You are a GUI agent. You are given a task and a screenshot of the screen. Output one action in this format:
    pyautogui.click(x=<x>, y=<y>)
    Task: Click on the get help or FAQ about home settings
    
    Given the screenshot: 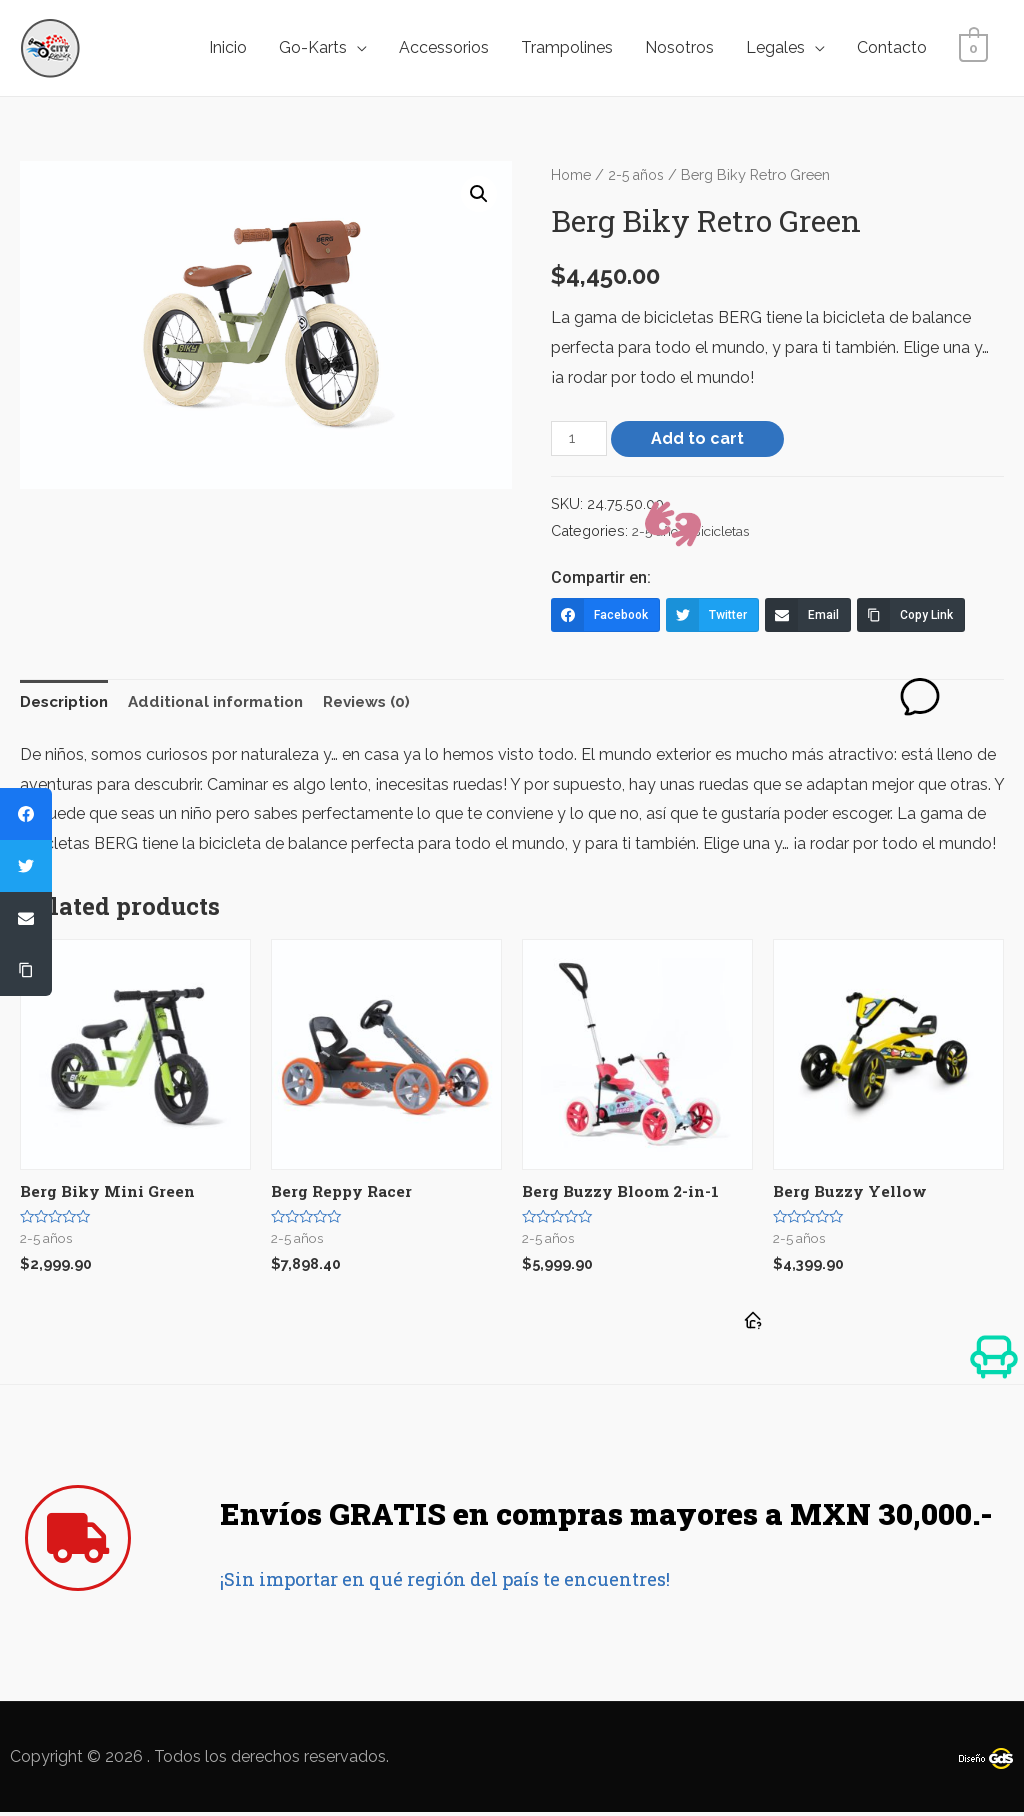 What is the action you would take?
    pyautogui.click(x=753, y=1320)
    